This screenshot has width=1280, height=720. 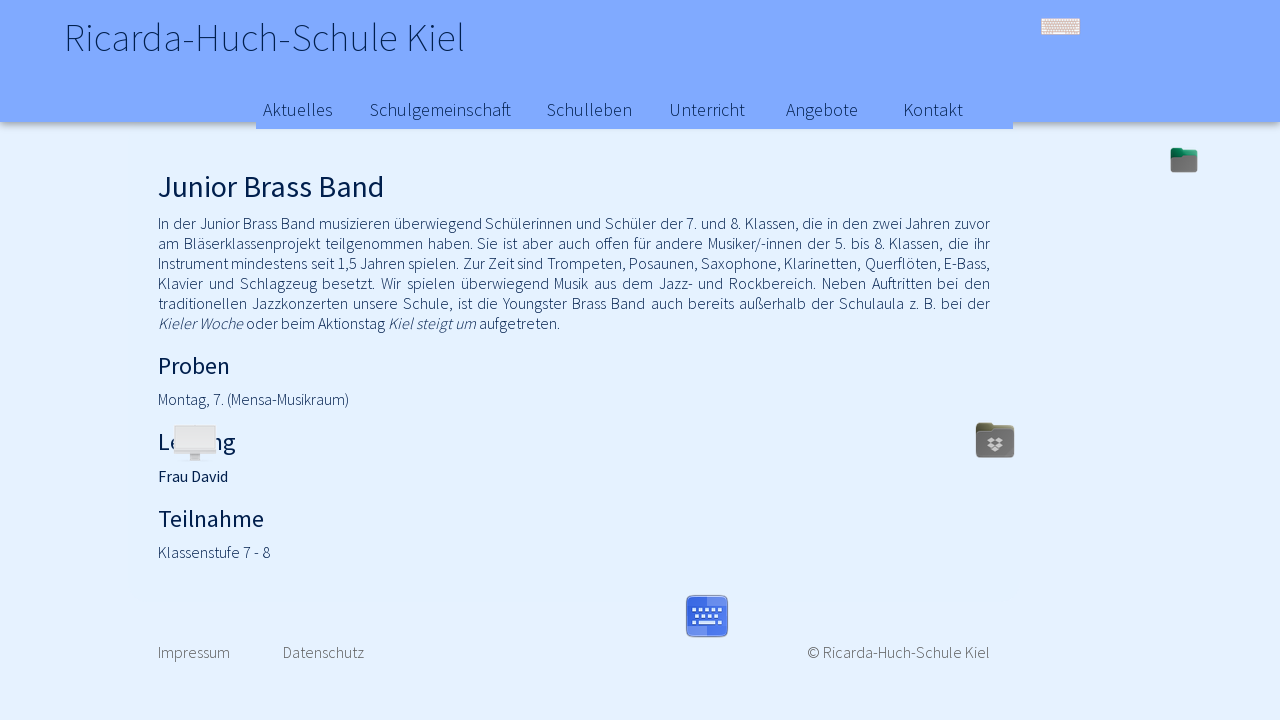 What do you see at coordinates (1184, 160) in the screenshot?
I see `indicates a folder is ready to accept a dropped file` at bounding box center [1184, 160].